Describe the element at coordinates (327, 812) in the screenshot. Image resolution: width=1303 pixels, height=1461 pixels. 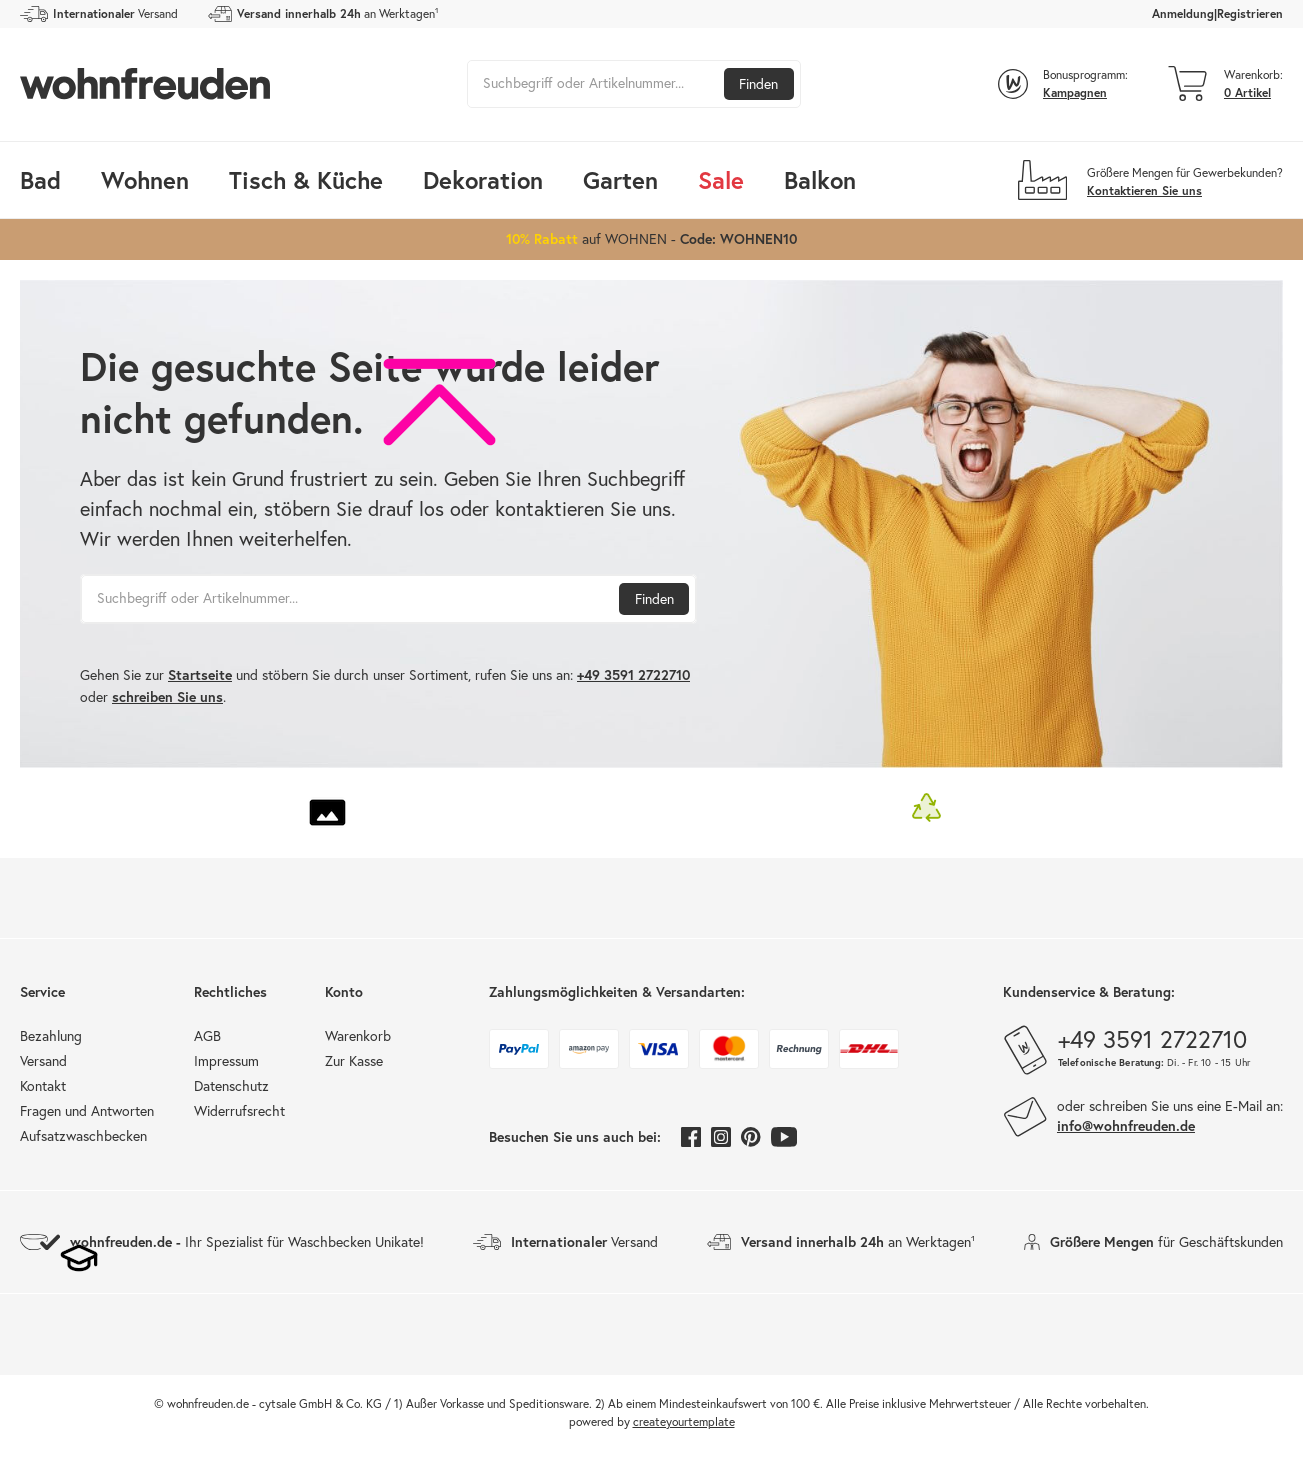
I see `view panoramic photos` at that location.